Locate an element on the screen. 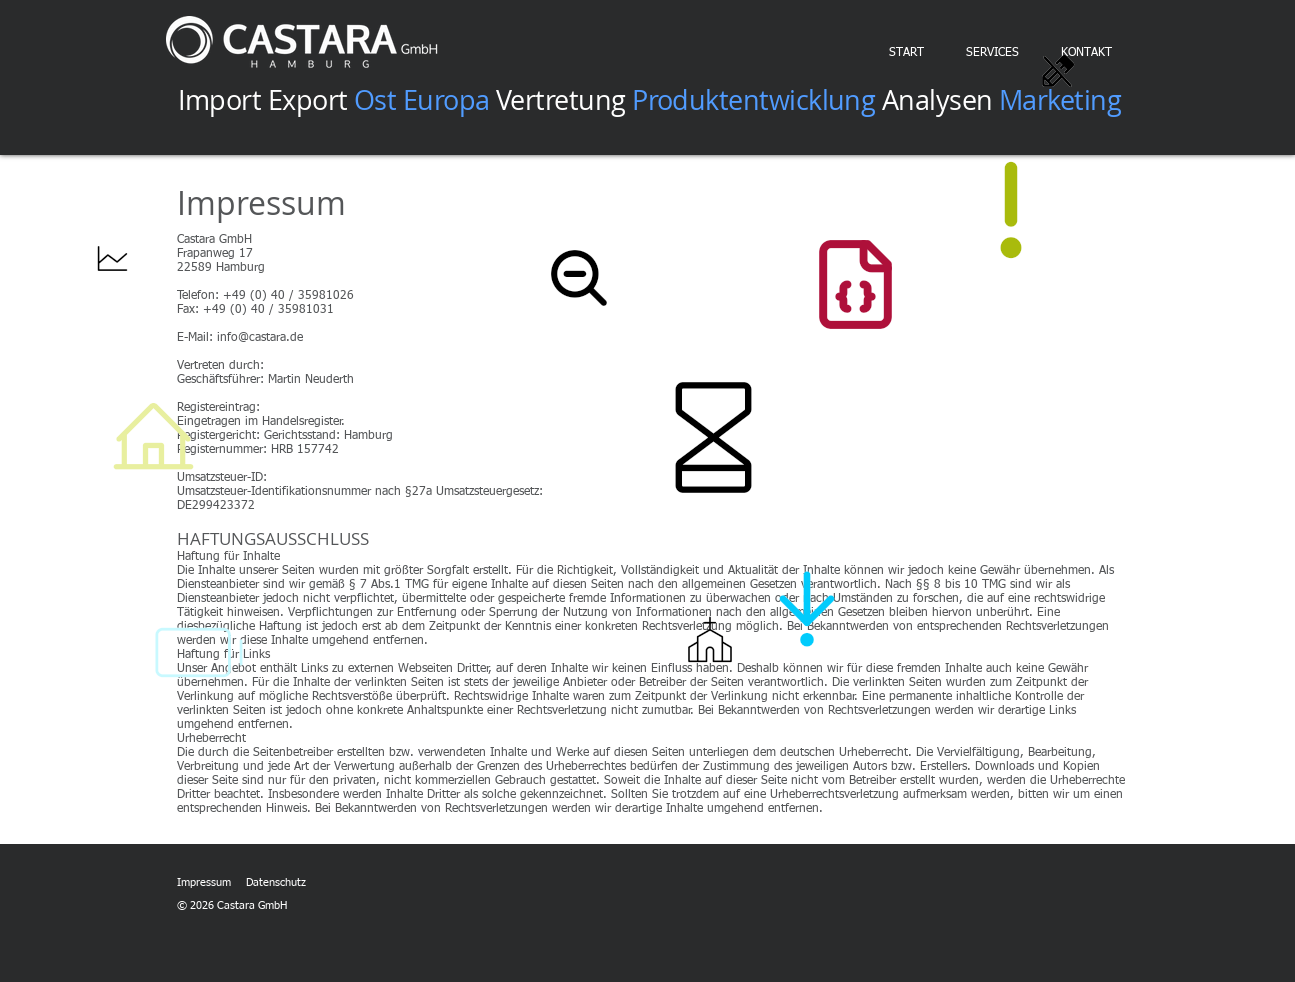 The width and height of the screenshot is (1295, 982). indicates time is running low is located at coordinates (713, 437).